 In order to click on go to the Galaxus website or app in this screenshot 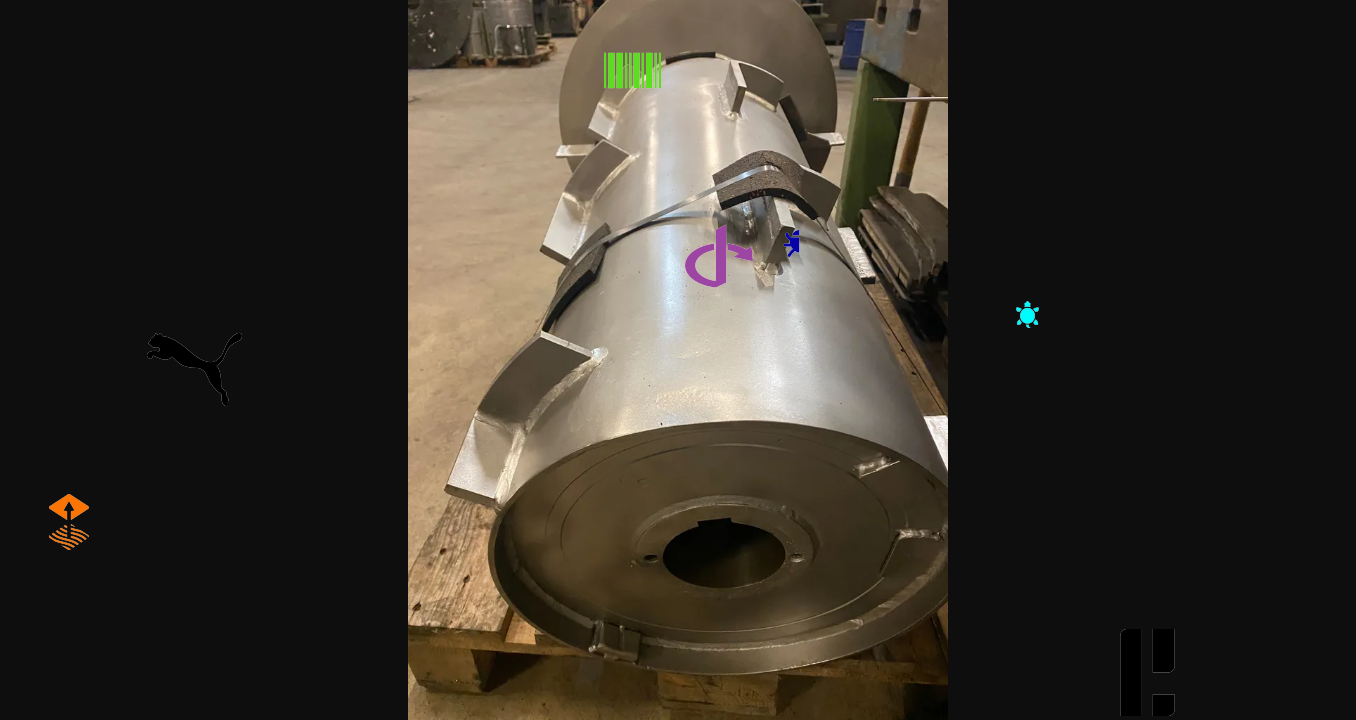, I will do `click(1027, 314)`.